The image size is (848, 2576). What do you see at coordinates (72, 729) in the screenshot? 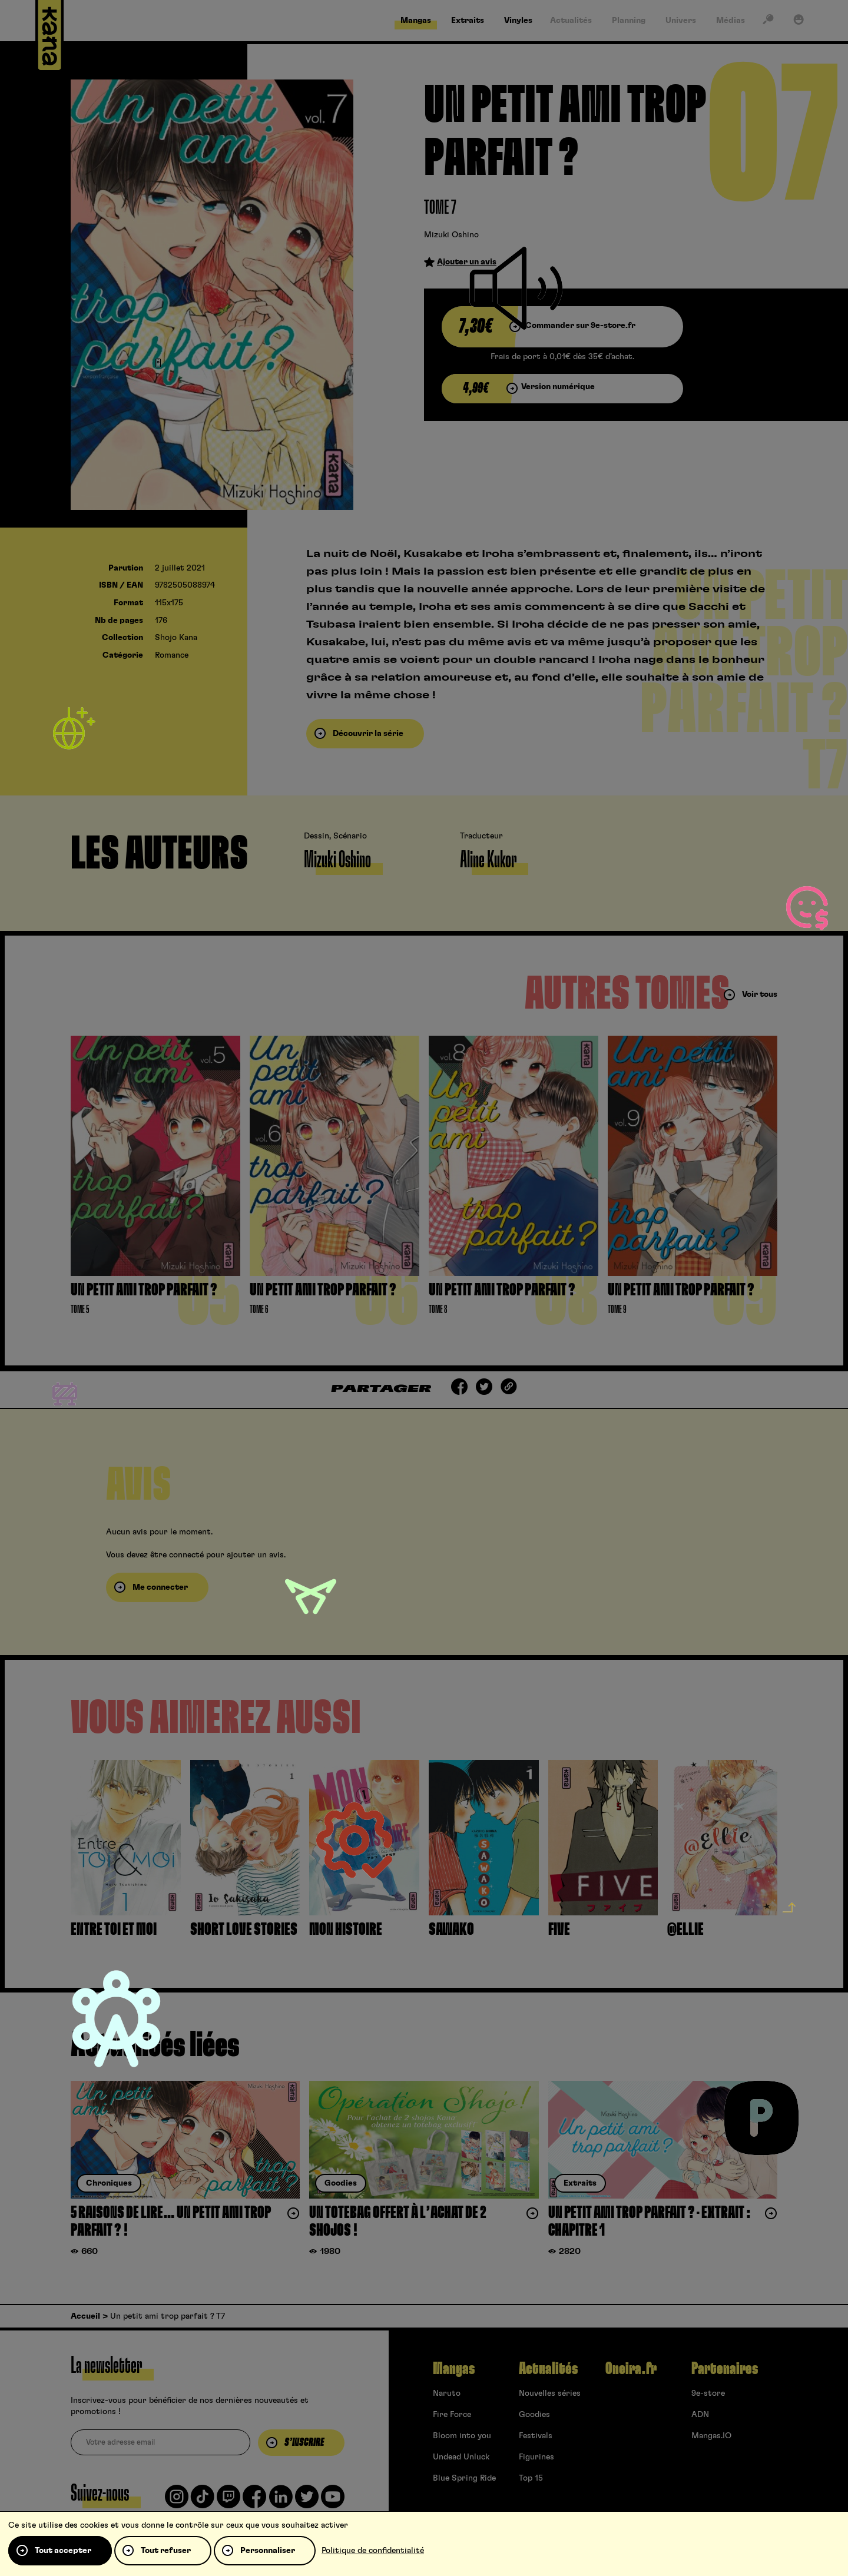
I see `access party or event mode` at bounding box center [72, 729].